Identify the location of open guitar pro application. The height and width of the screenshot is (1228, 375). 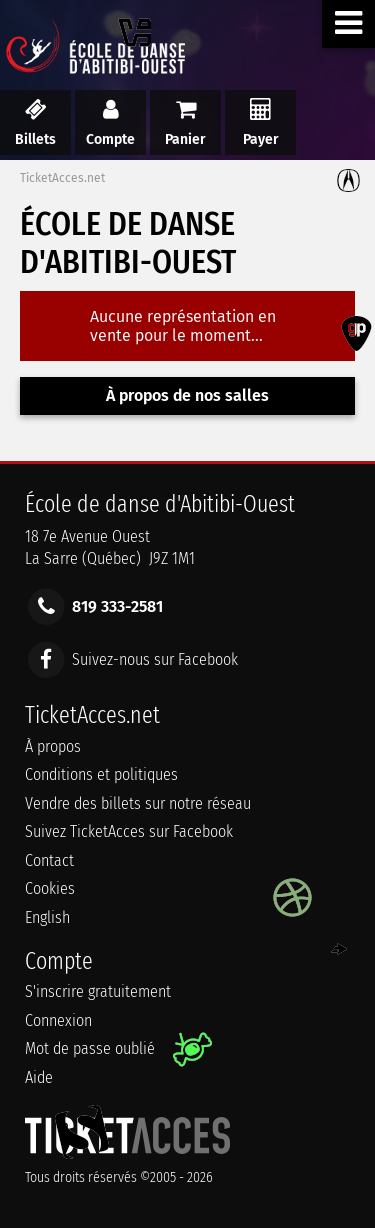
(356, 333).